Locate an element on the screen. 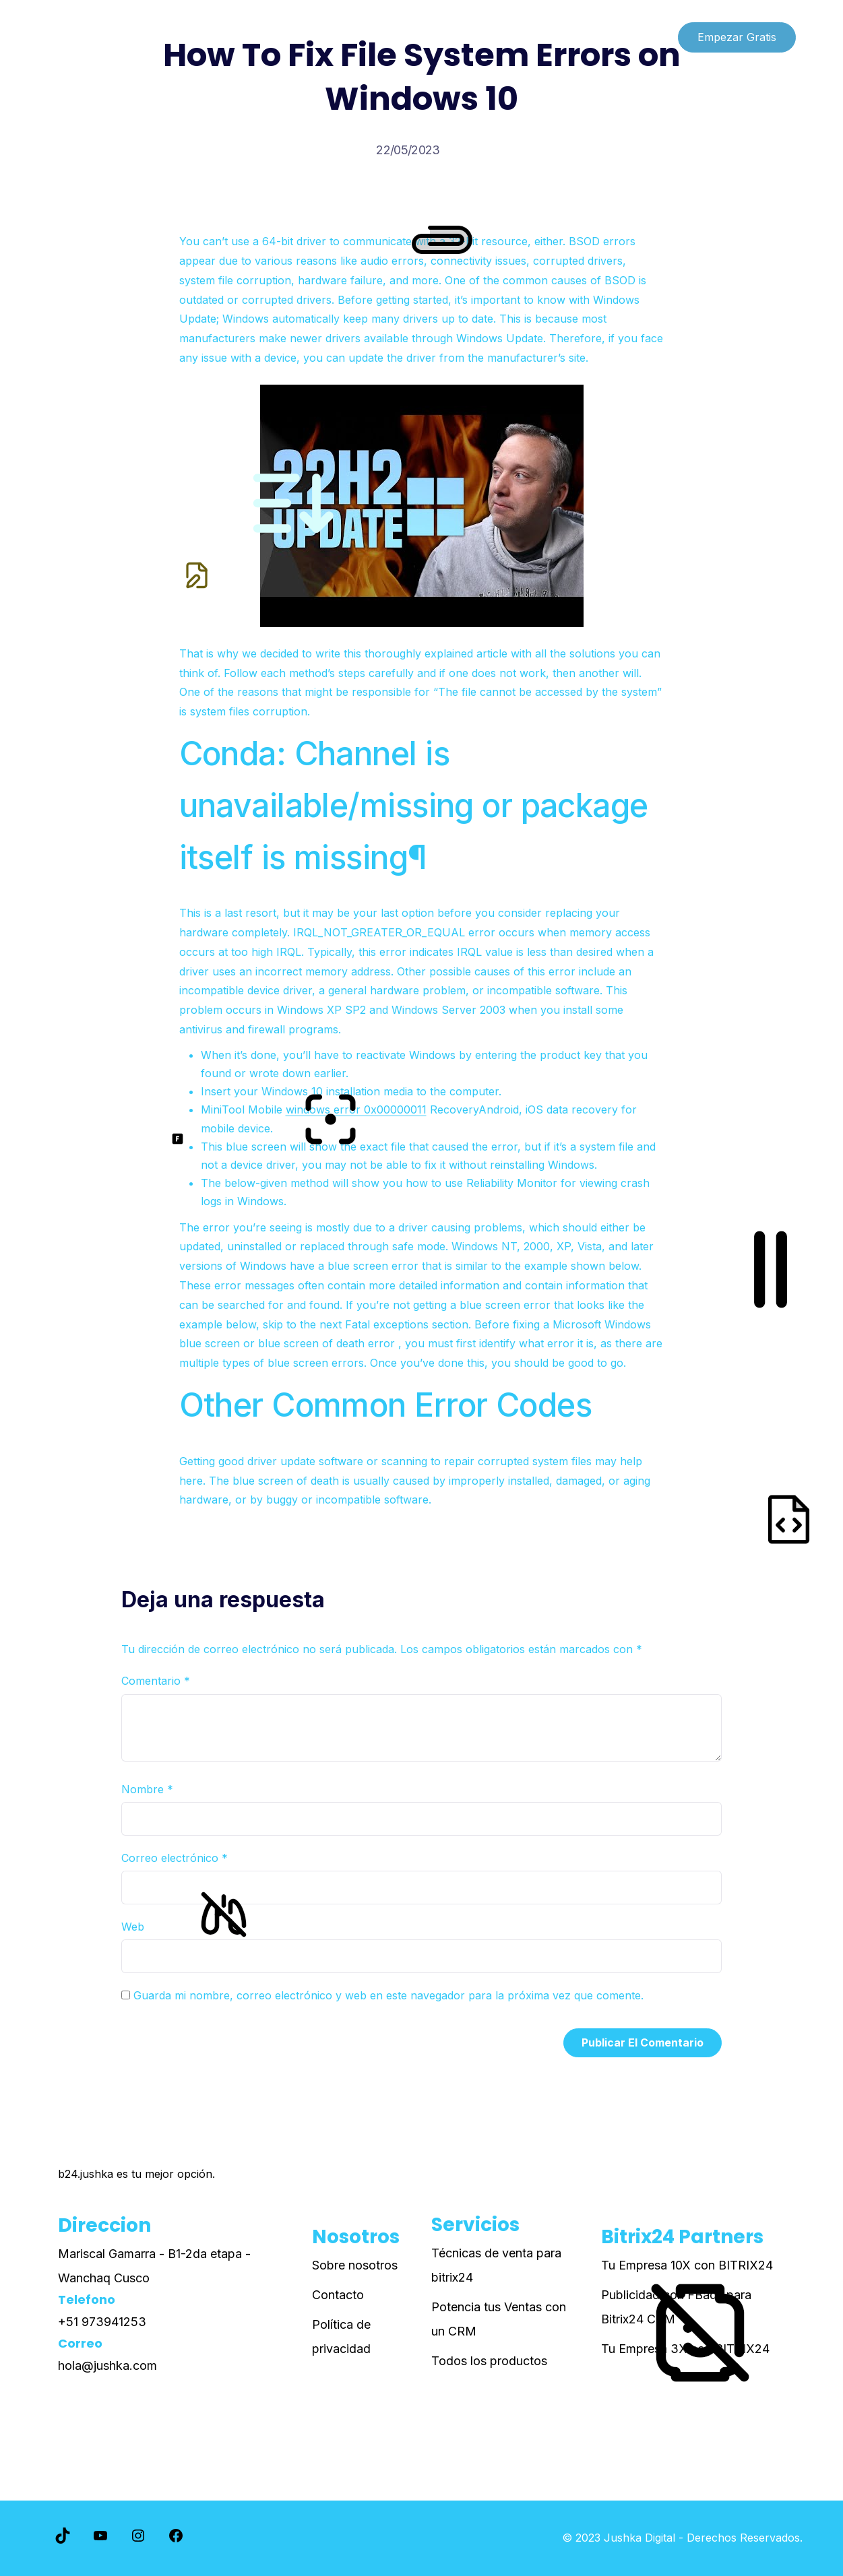 Image resolution: width=843 pixels, height=2576 pixels. view source code file is located at coordinates (788, 1519).